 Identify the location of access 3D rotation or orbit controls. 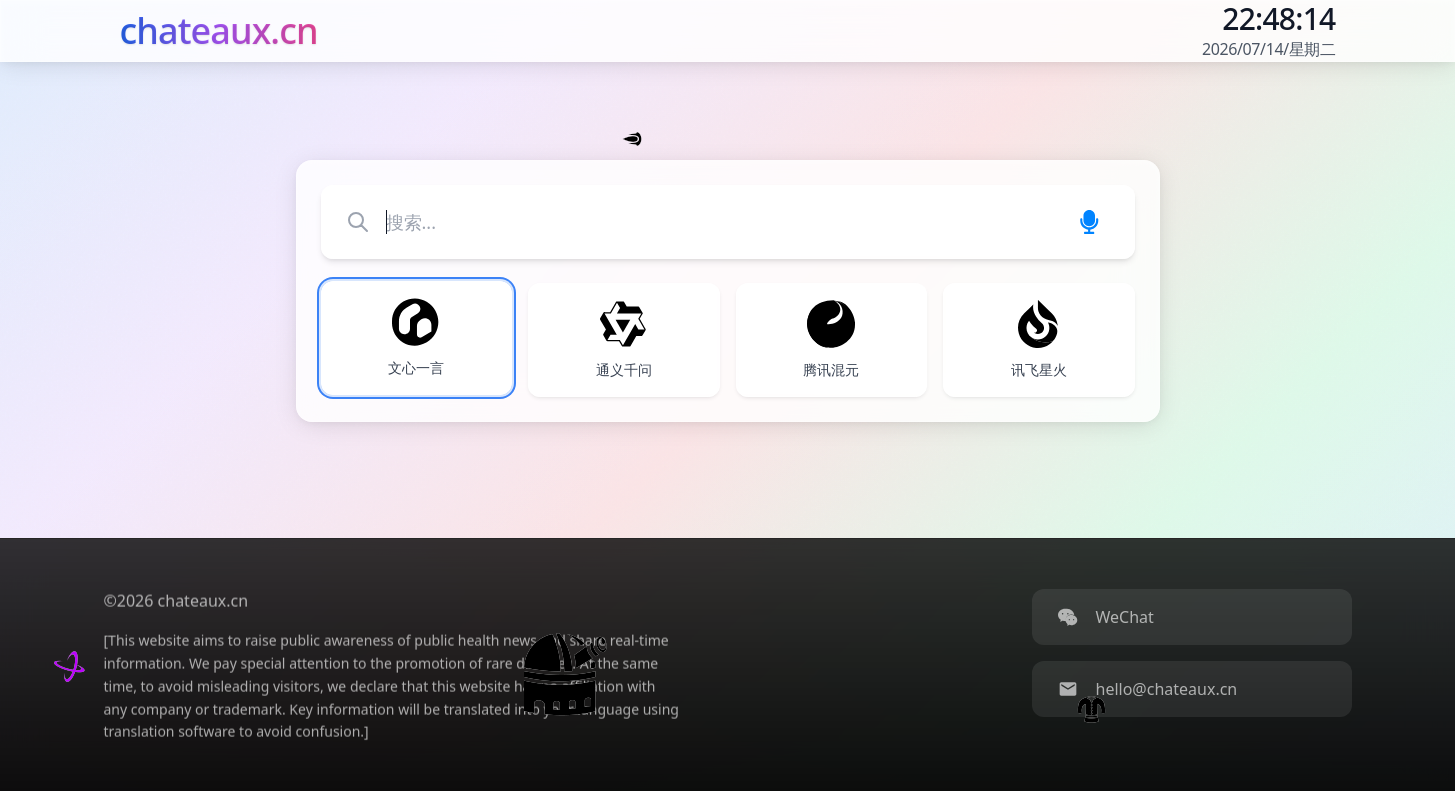
(69, 666).